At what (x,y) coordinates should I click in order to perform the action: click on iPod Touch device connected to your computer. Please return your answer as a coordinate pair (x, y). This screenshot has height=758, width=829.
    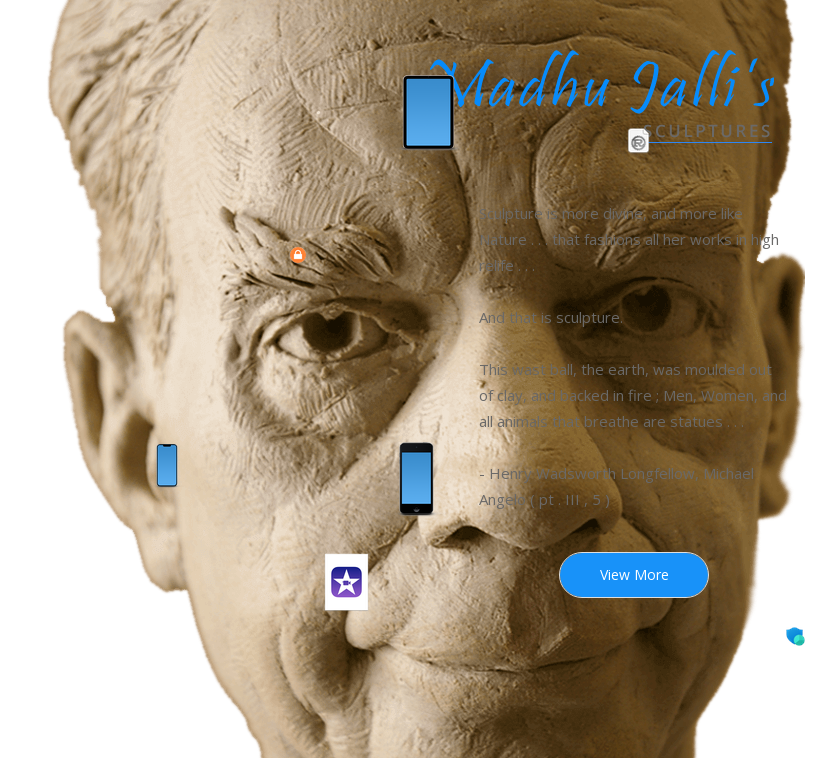
    Looking at the image, I should click on (416, 479).